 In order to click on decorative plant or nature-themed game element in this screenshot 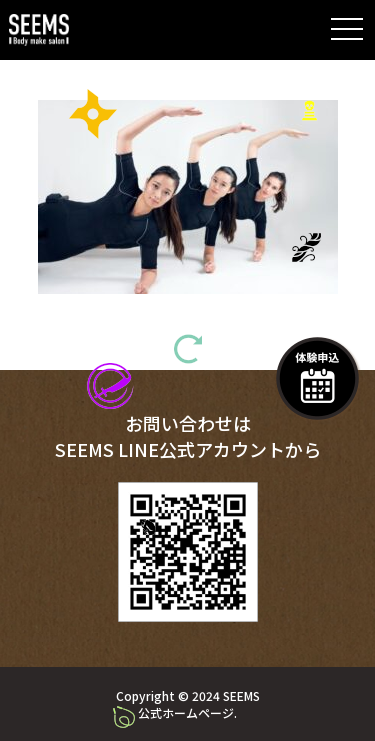, I will do `click(306, 247)`.